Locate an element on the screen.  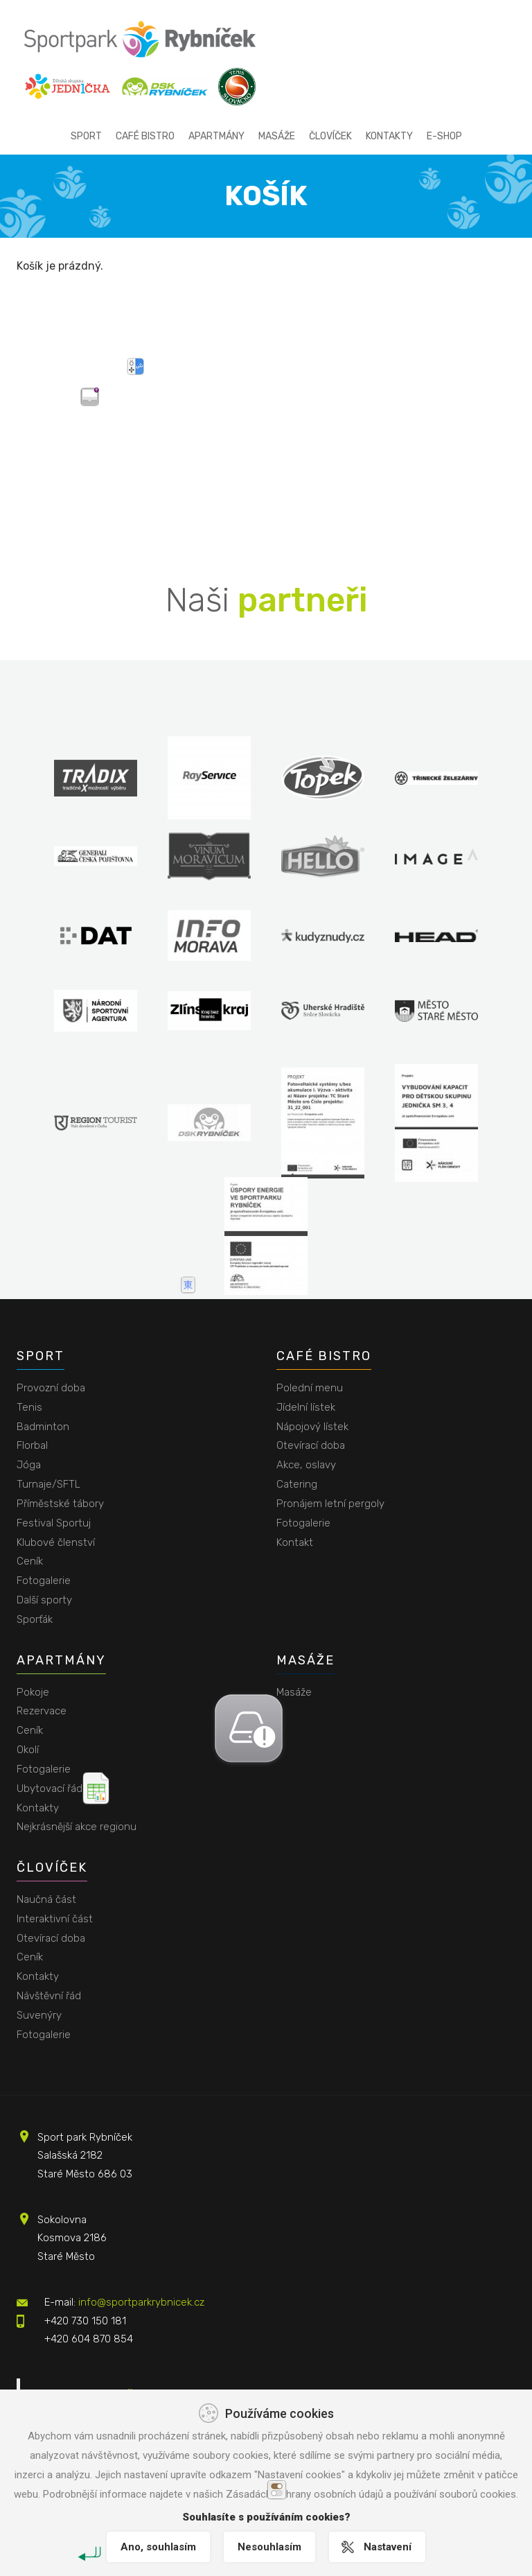
open the GNOME Characters app is located at coordinates (135, 366).